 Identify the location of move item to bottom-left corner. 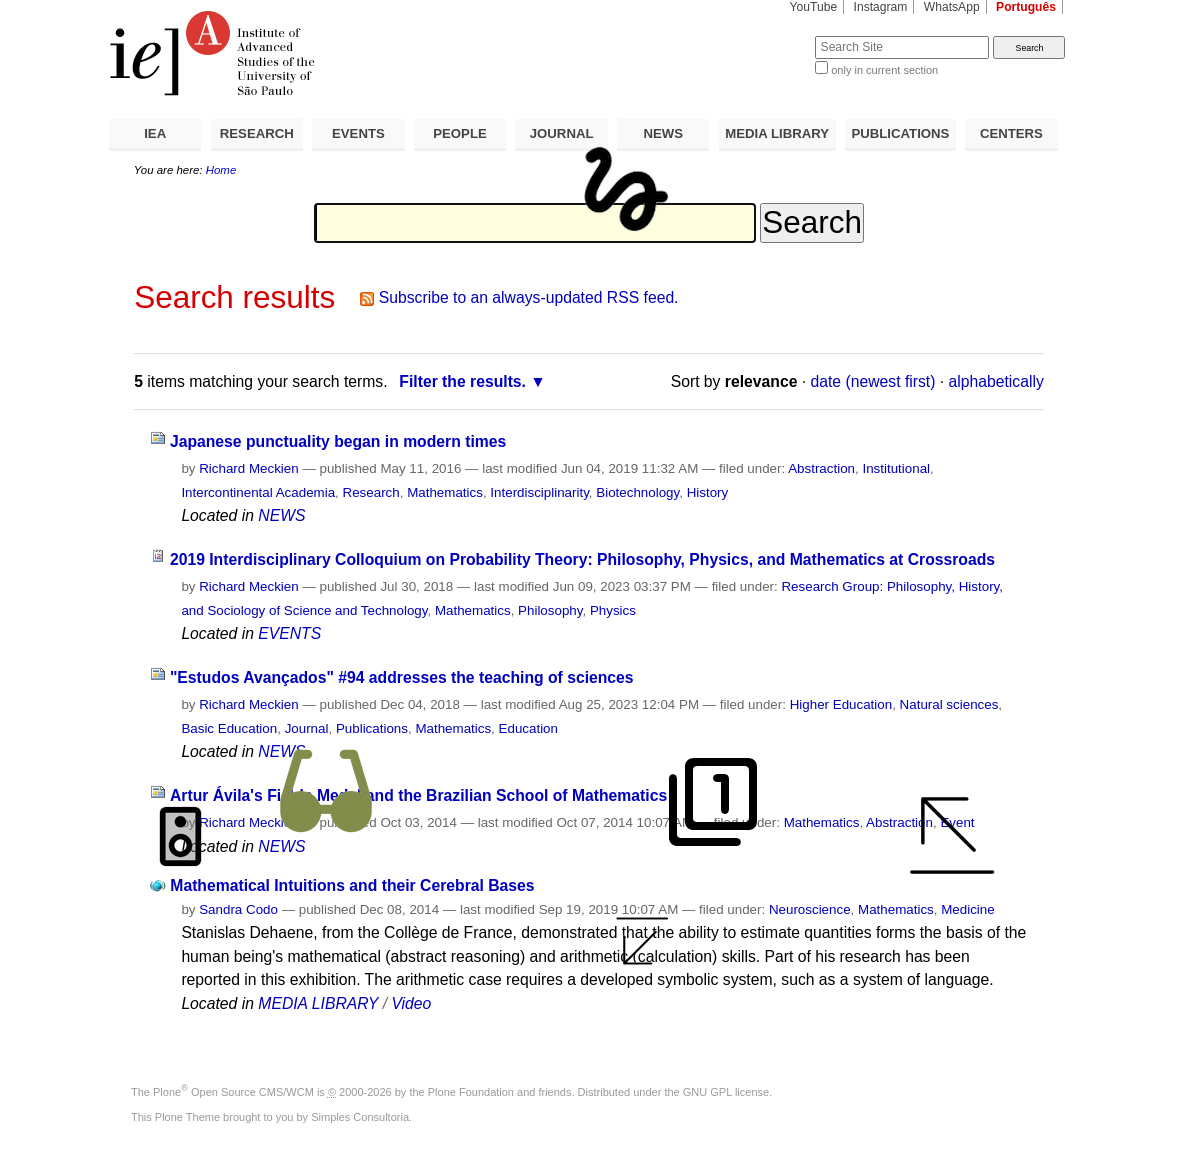
(640, 941).